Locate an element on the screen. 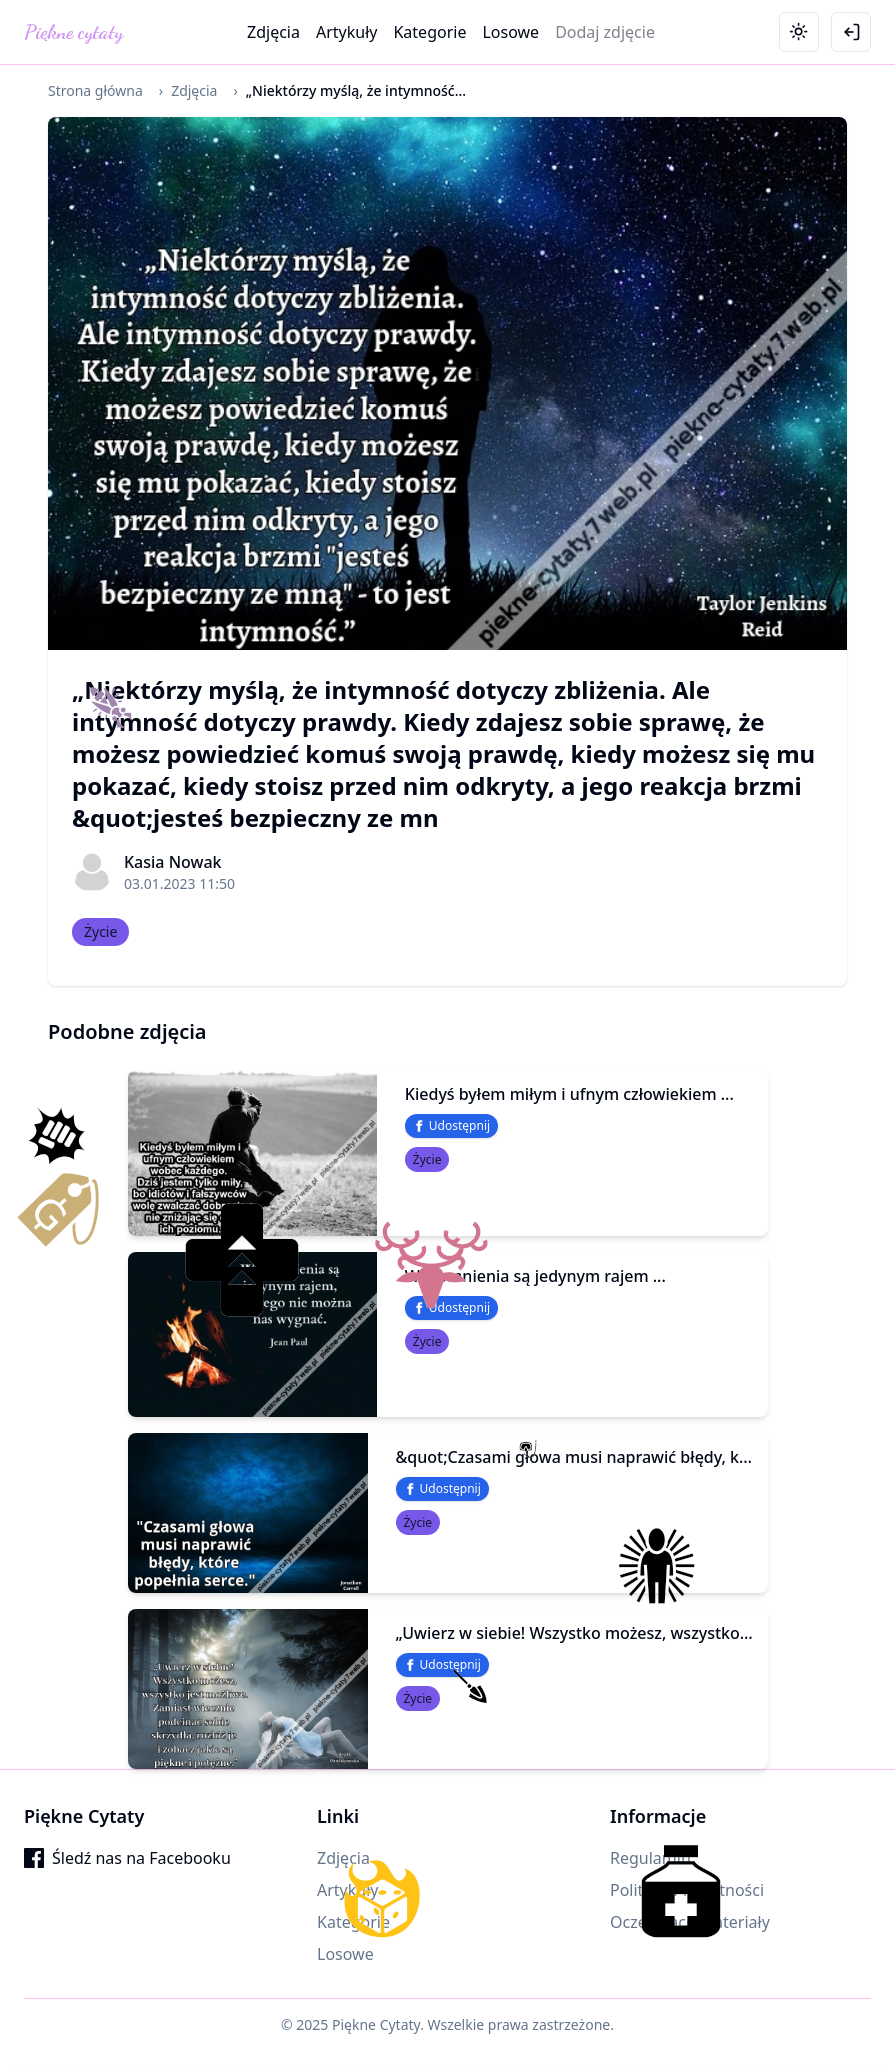  access health or healing items is located at coordinates (681, 1891).